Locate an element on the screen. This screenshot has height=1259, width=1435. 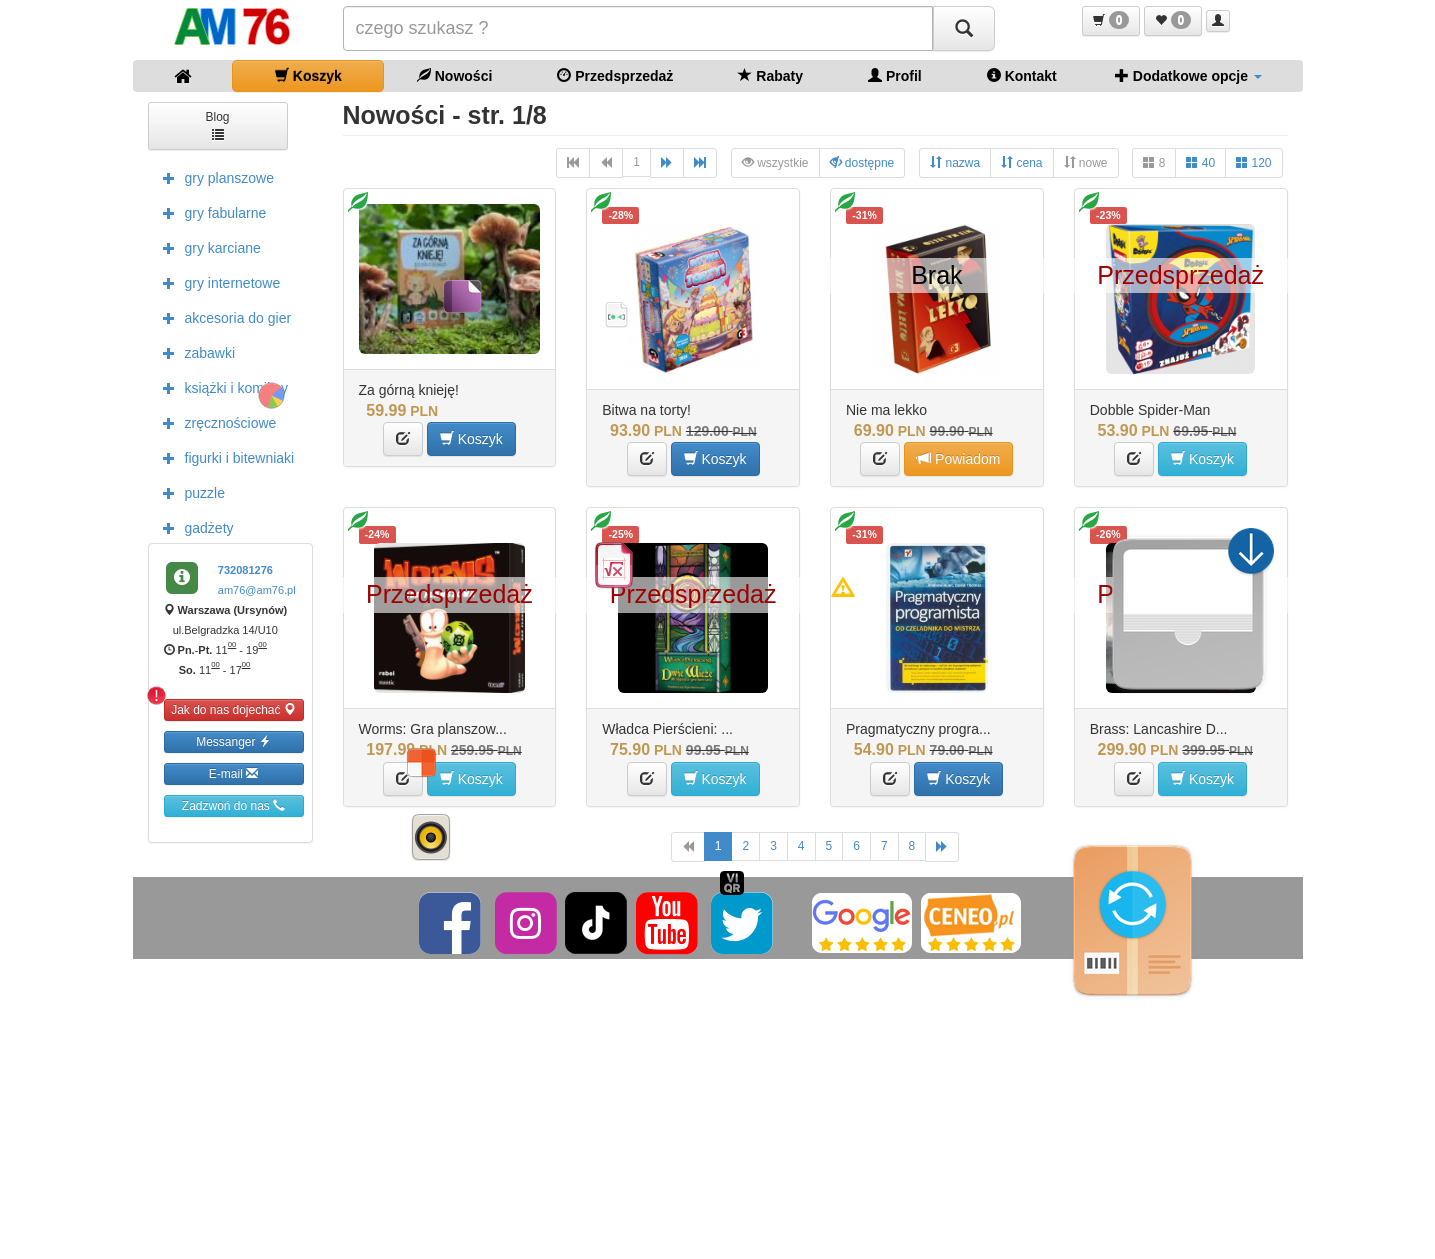
open Rhythmbox music player is located at coordinates (431, 837).